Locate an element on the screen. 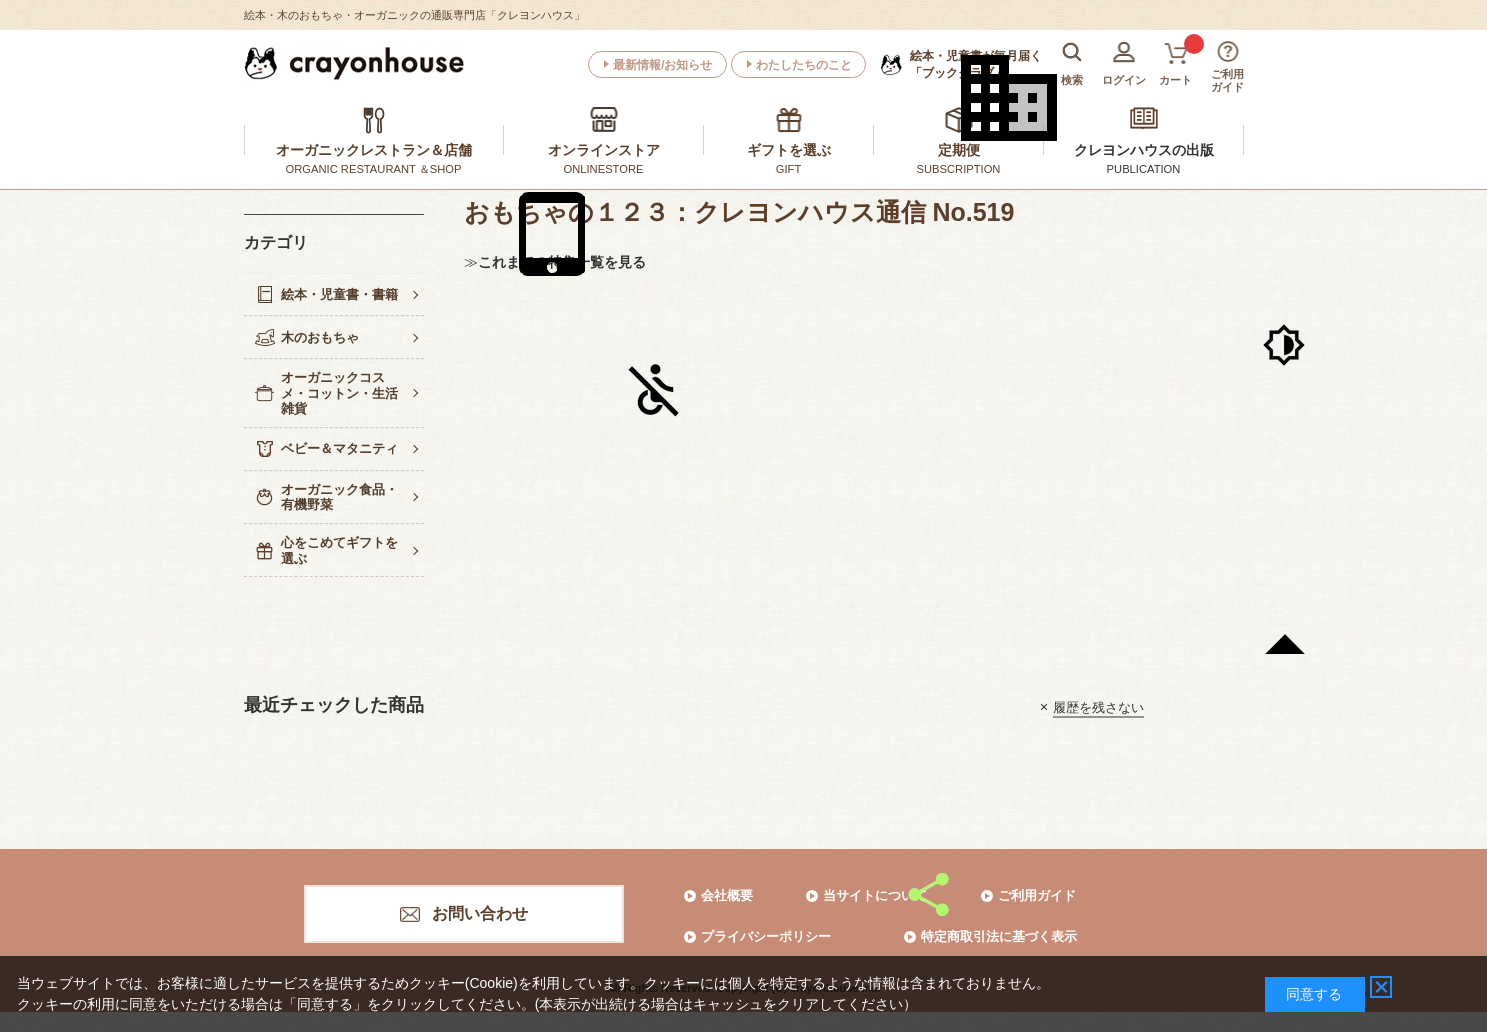 This screenshot has height=1032, width=1487. switch to tablet view or mode is located at coordinates (554, 234).